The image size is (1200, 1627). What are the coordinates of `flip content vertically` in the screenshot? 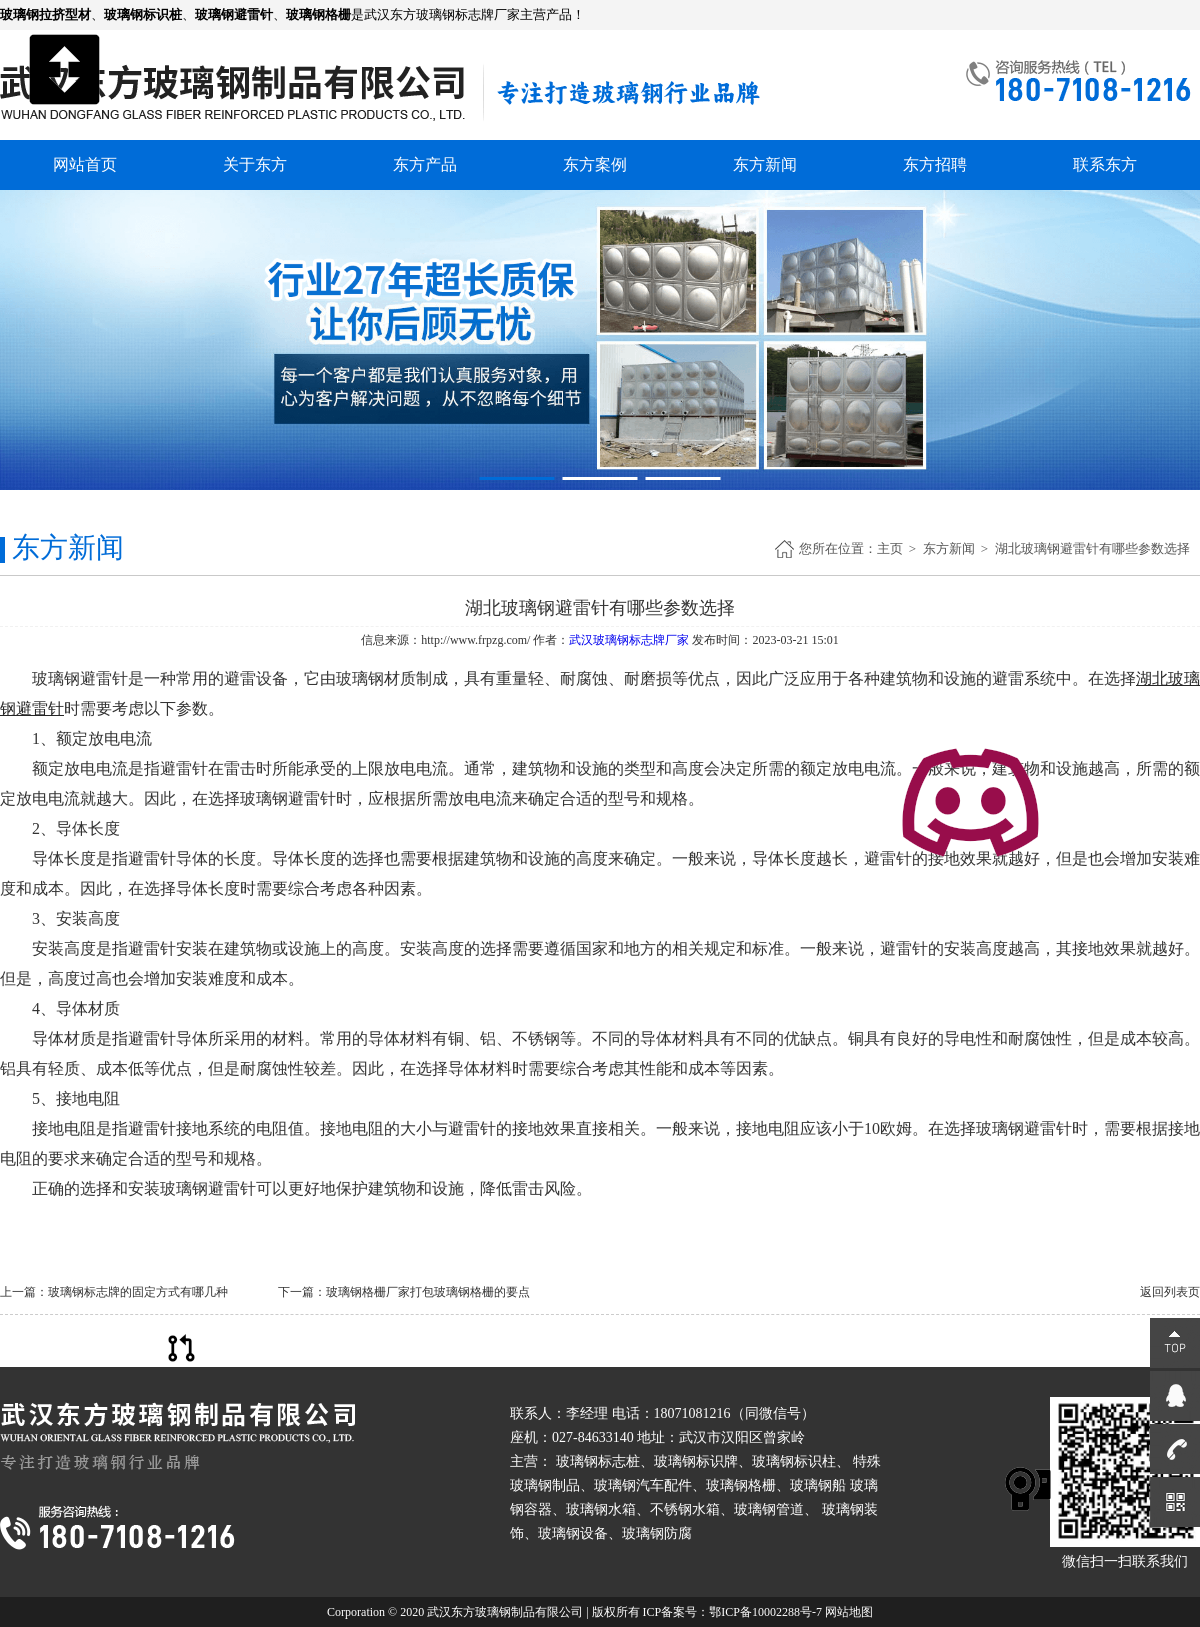 It's located at (64, 69).